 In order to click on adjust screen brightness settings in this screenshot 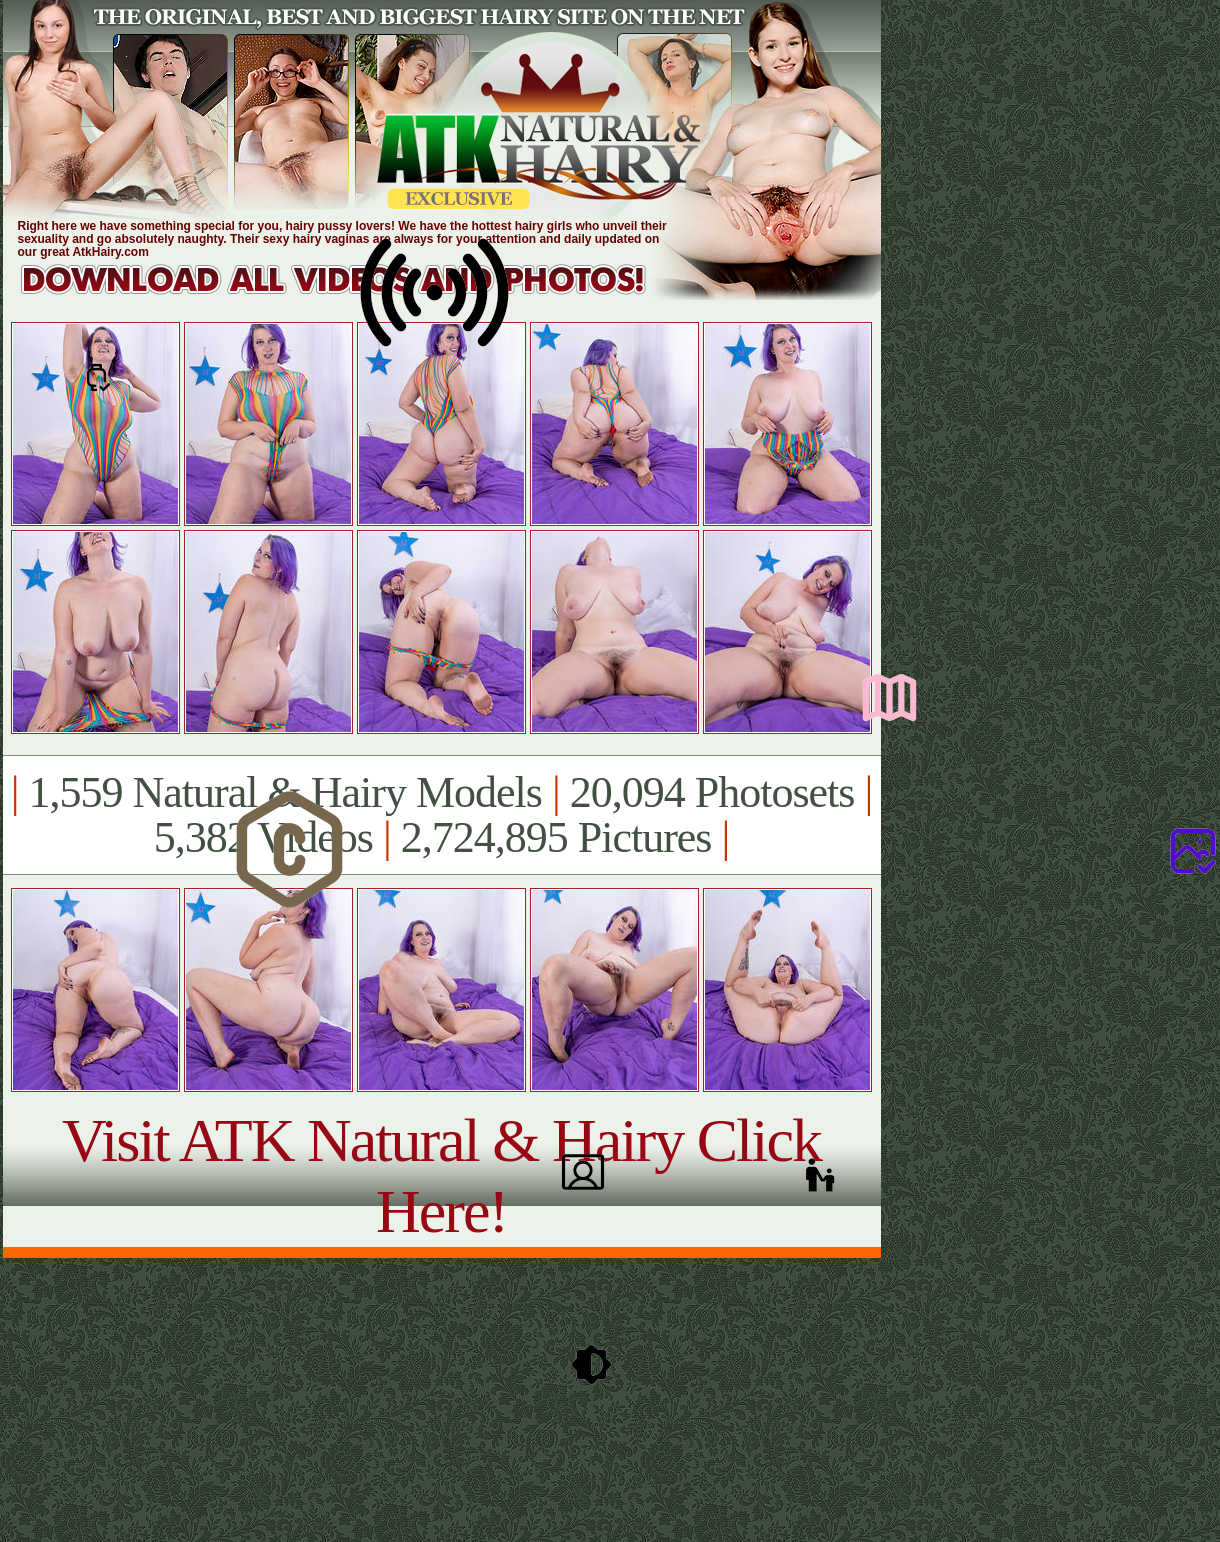, I will do `click(591, 1364)`.